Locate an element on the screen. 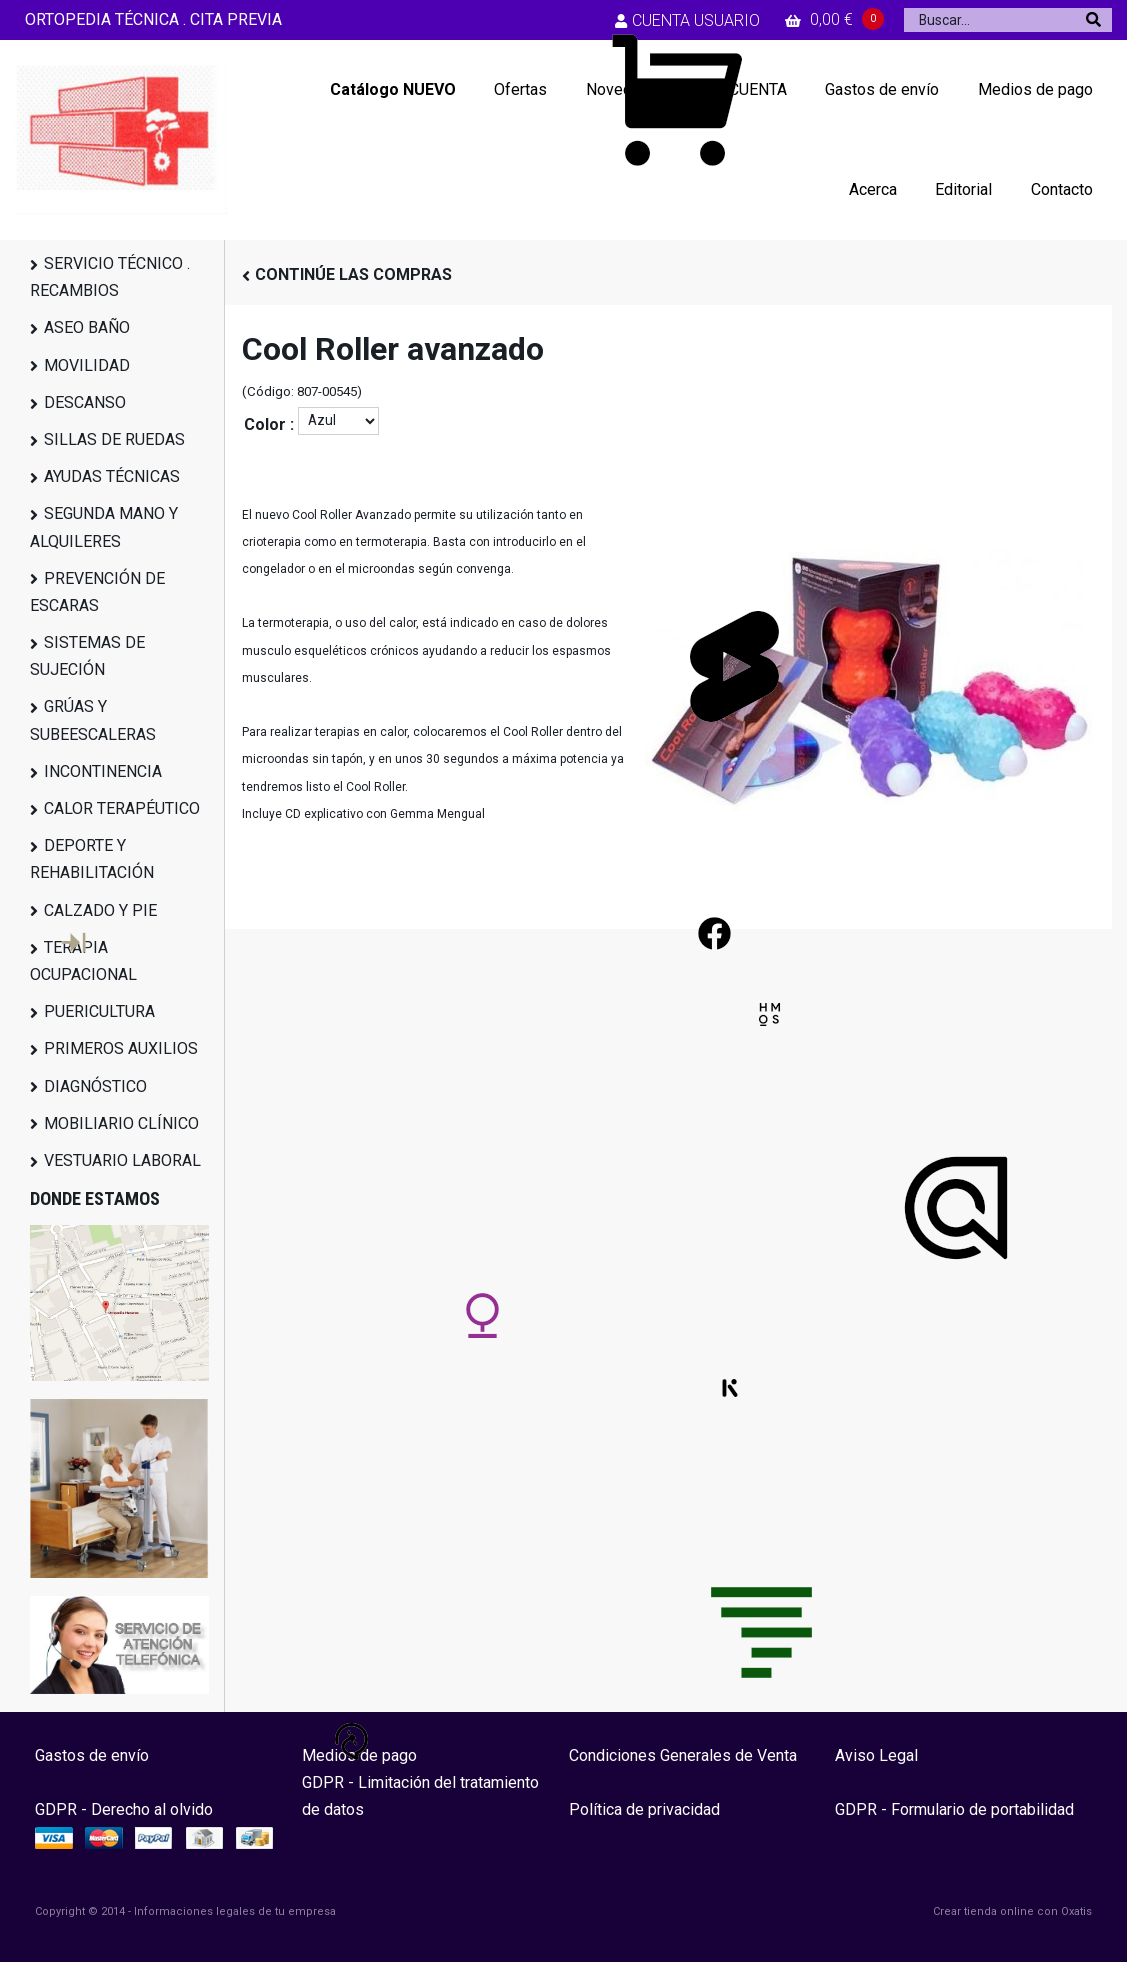 This screenshot has height=1962, width=1127. view your shopping cart is located at coordinates (675, 97).